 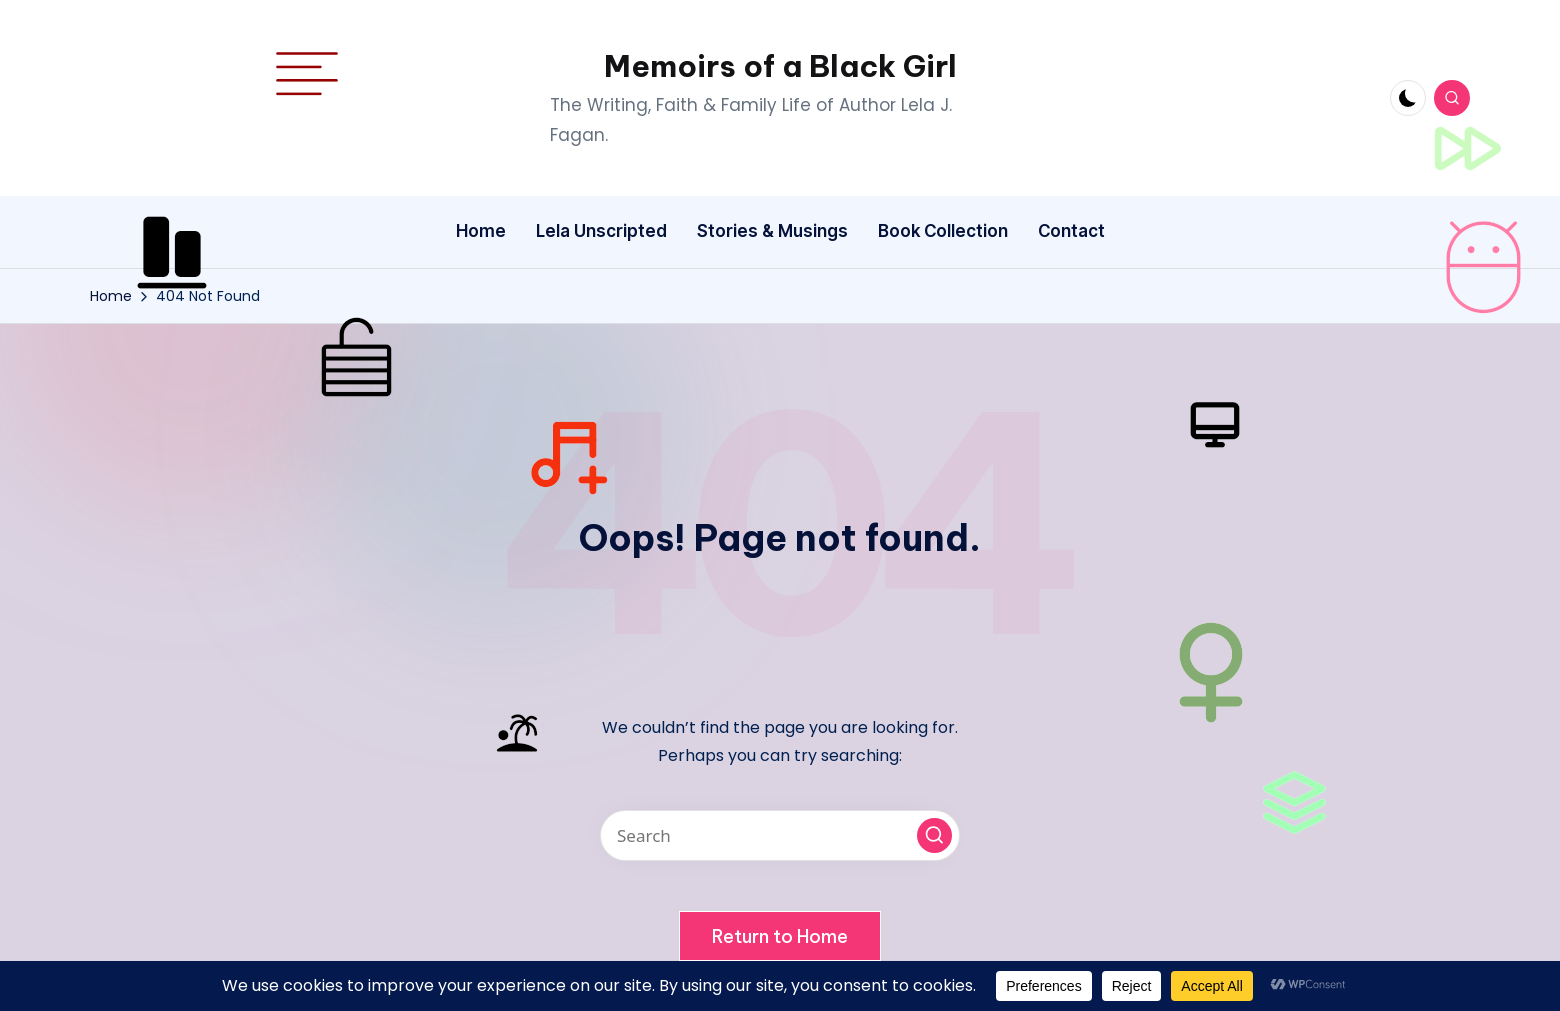 What do you see at coordinates (1464, 148) in the screenshot?
I see `skip forward in media playback` at bounding box center [1464, 148].